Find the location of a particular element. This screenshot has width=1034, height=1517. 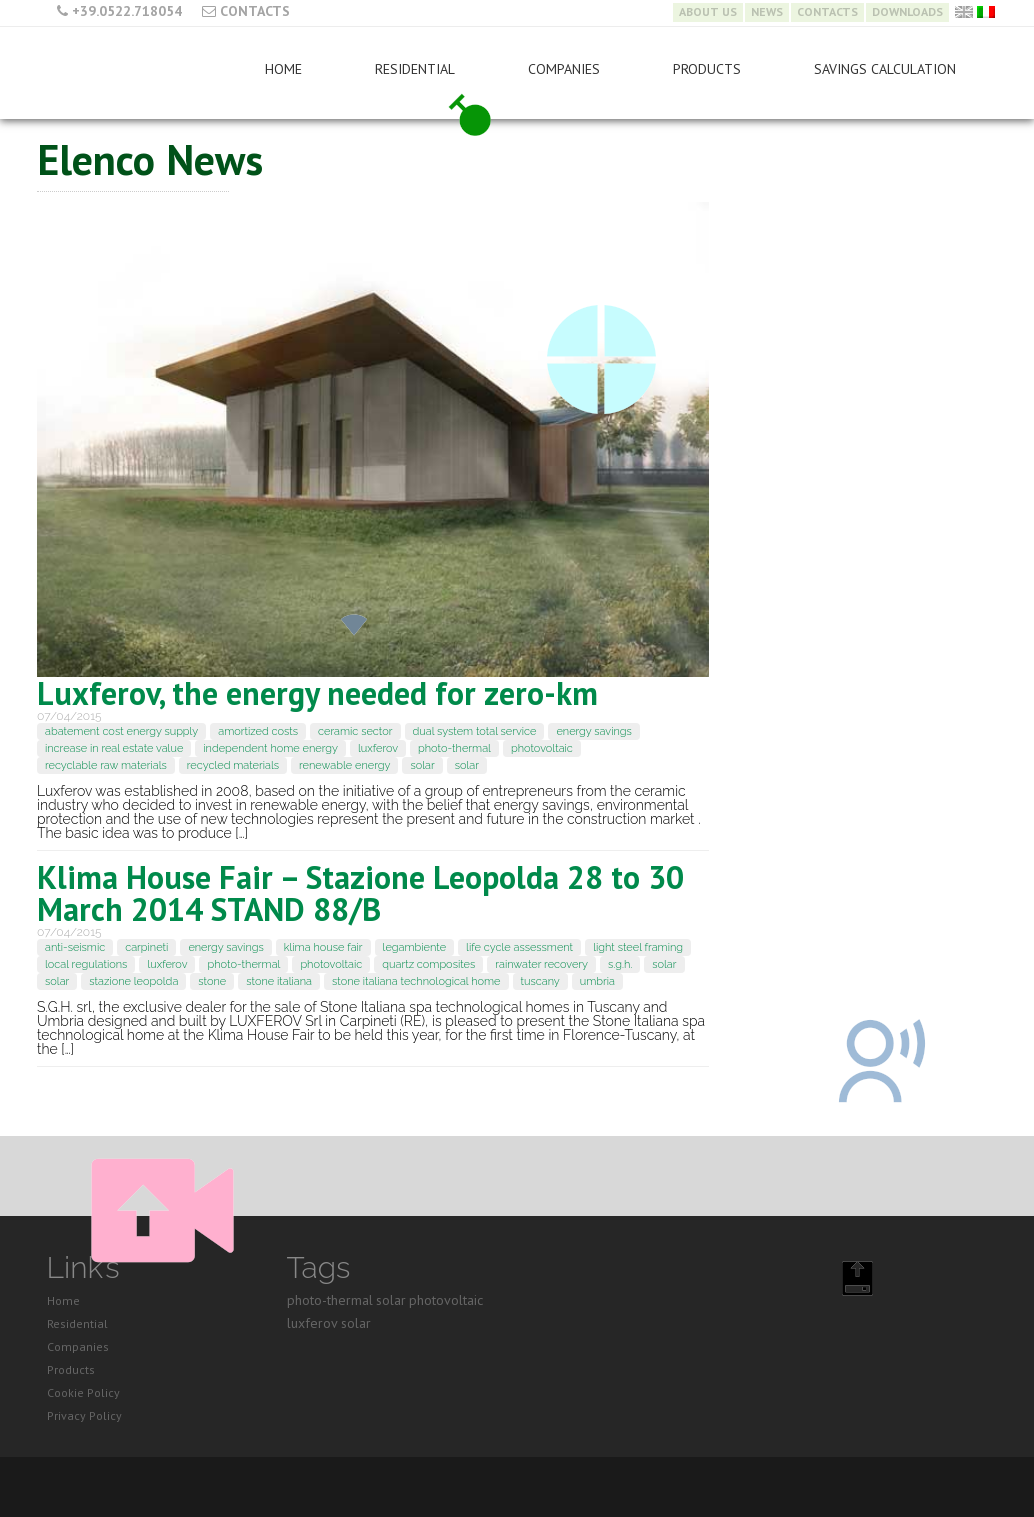

activate voice input or speech recognition is located at coordinates (882, 1063).